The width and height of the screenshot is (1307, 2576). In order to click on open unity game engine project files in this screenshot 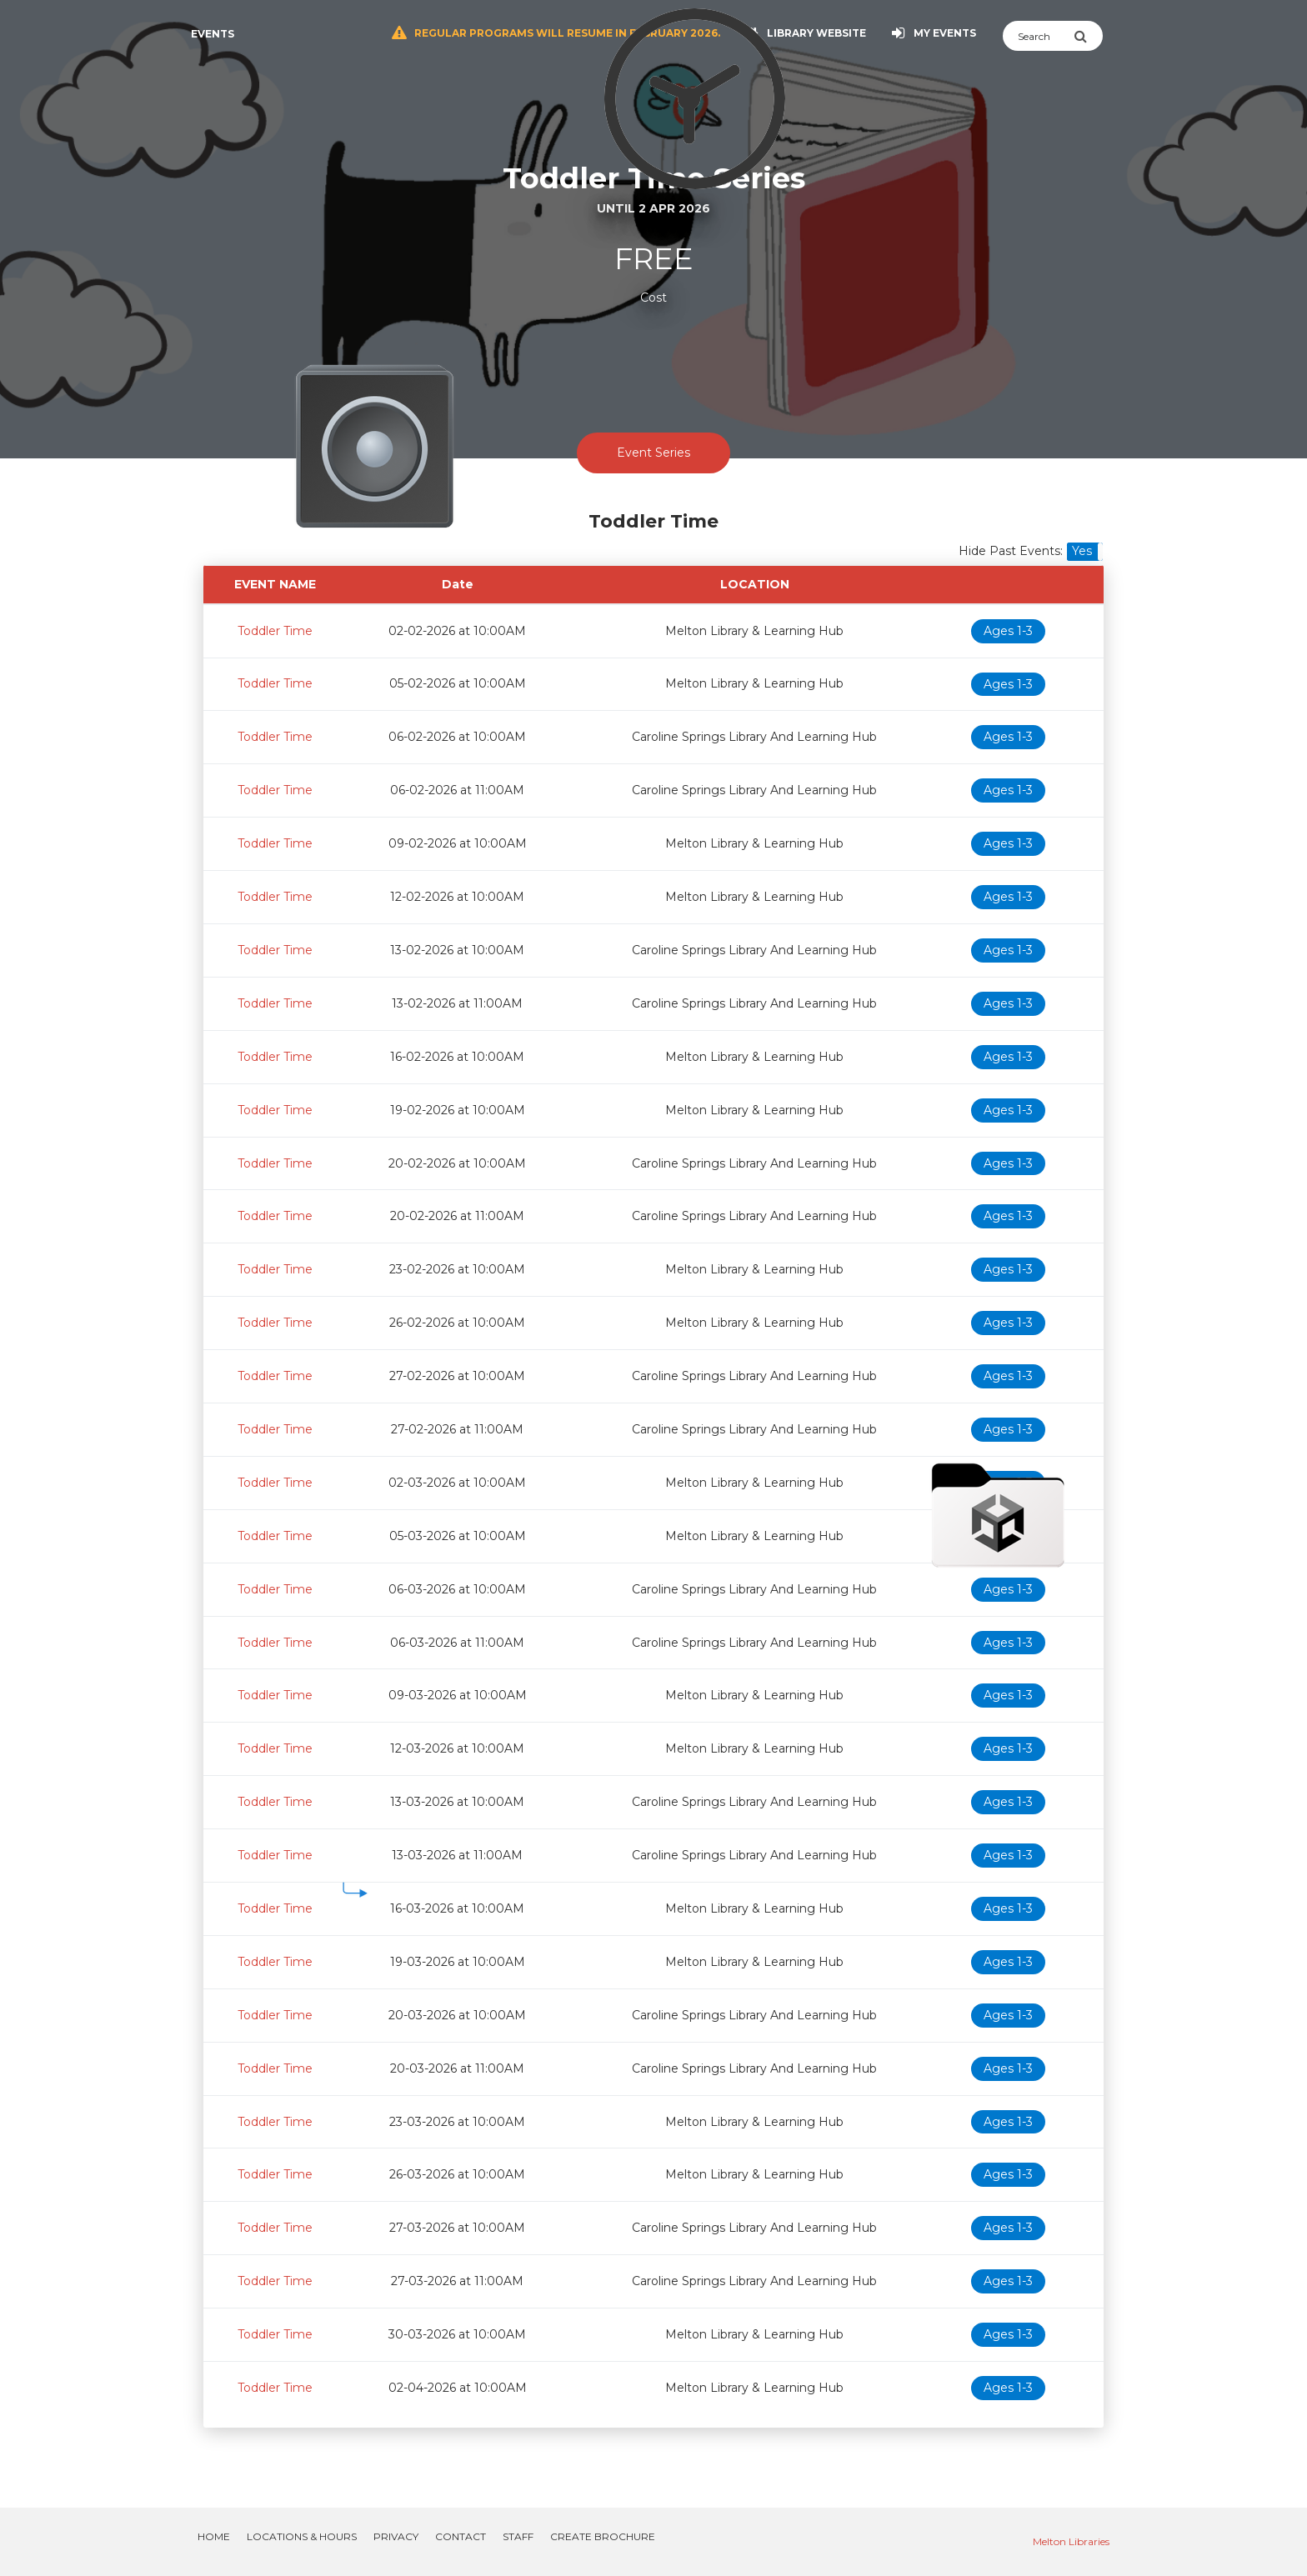, I will do `click(997, 1518)`.